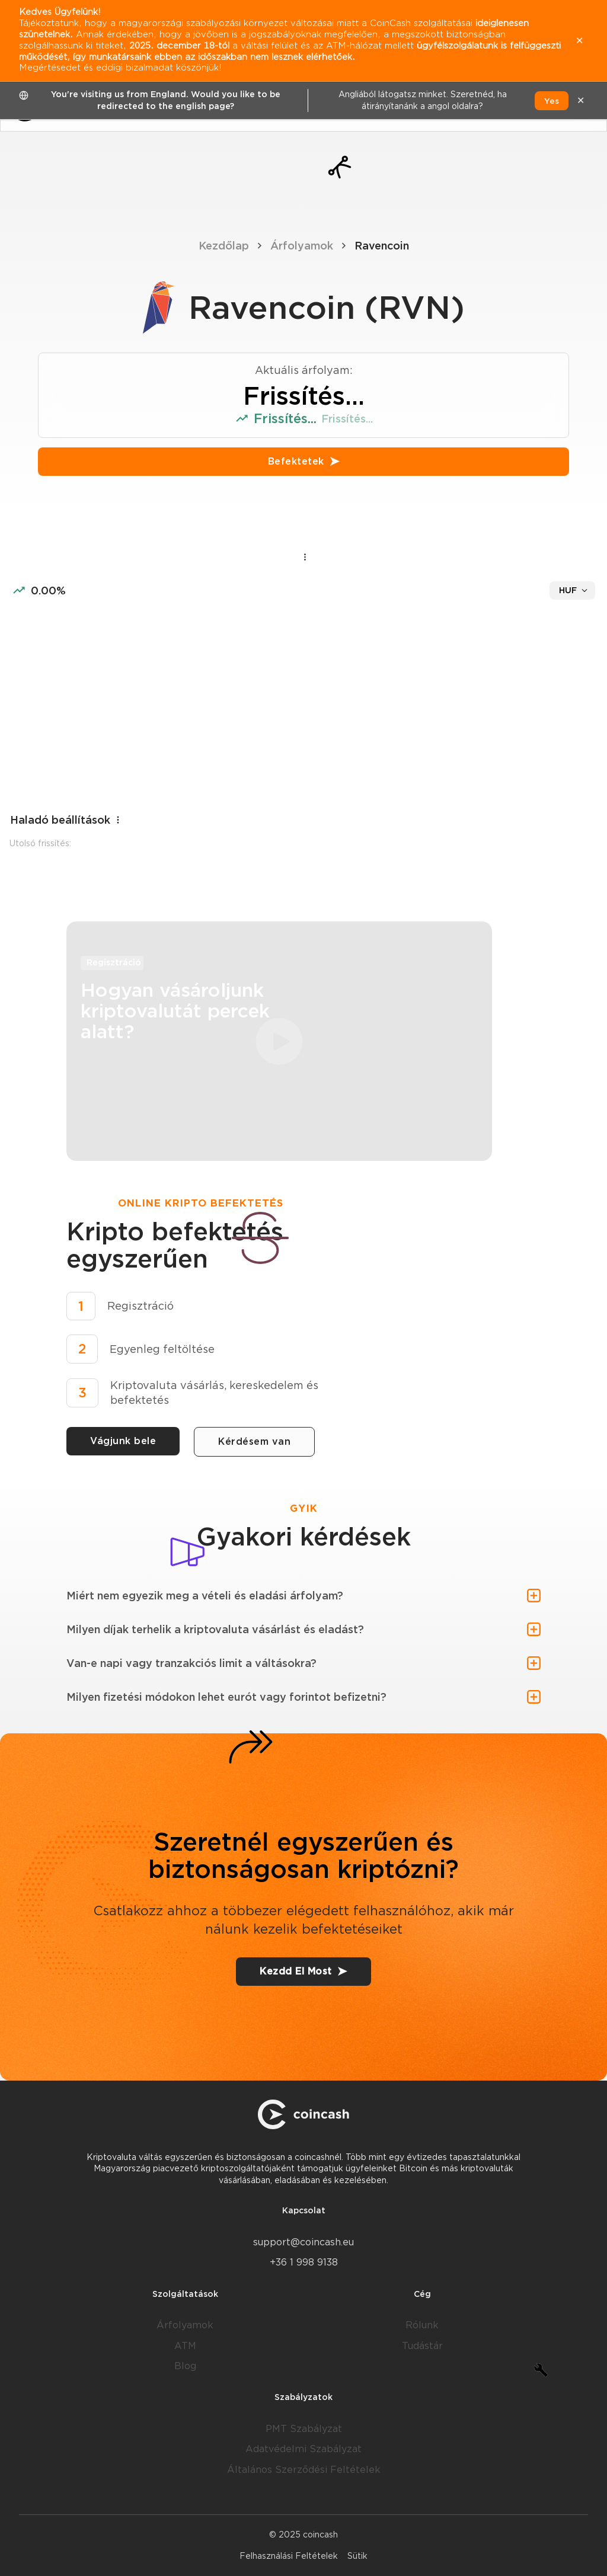 The height and width of the screenshot is (2576, 607). I want to click on access settings or configuration options, so click(541, 2370).